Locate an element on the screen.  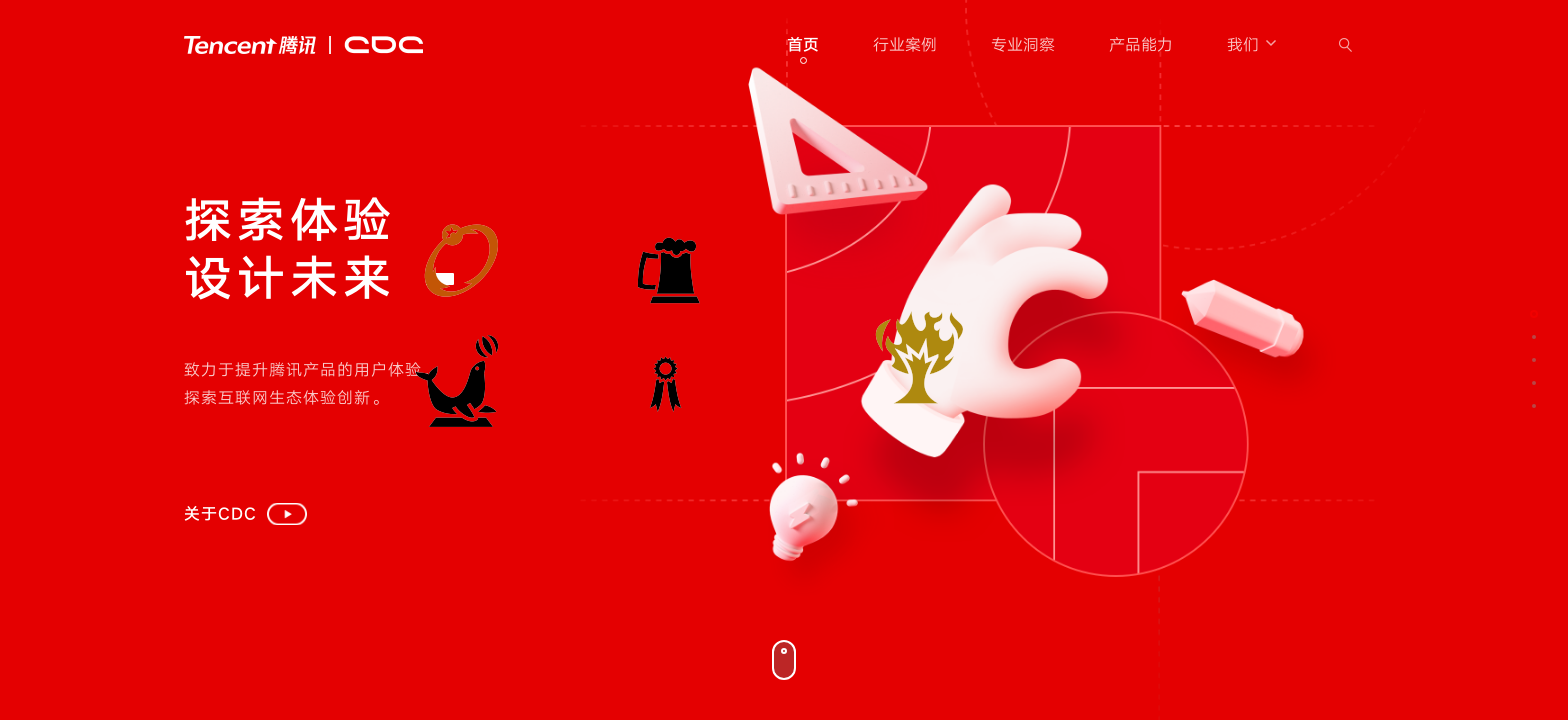
view achievements or awards is located at coordinates (665, 383).